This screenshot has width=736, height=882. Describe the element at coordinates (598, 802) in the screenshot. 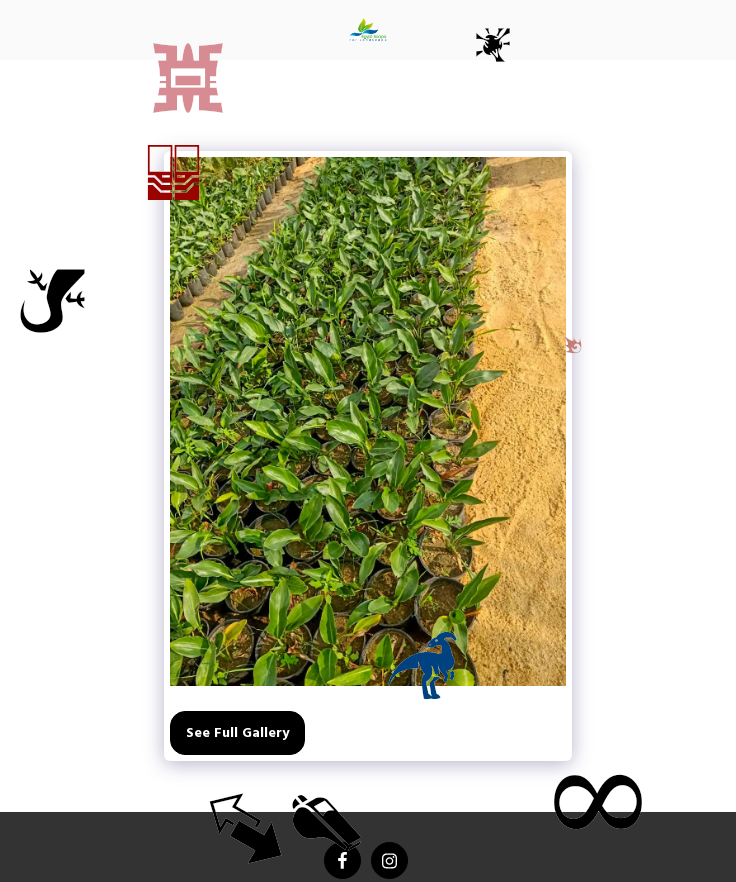

I see `indicates unlimited or infinite quantity` at that location.